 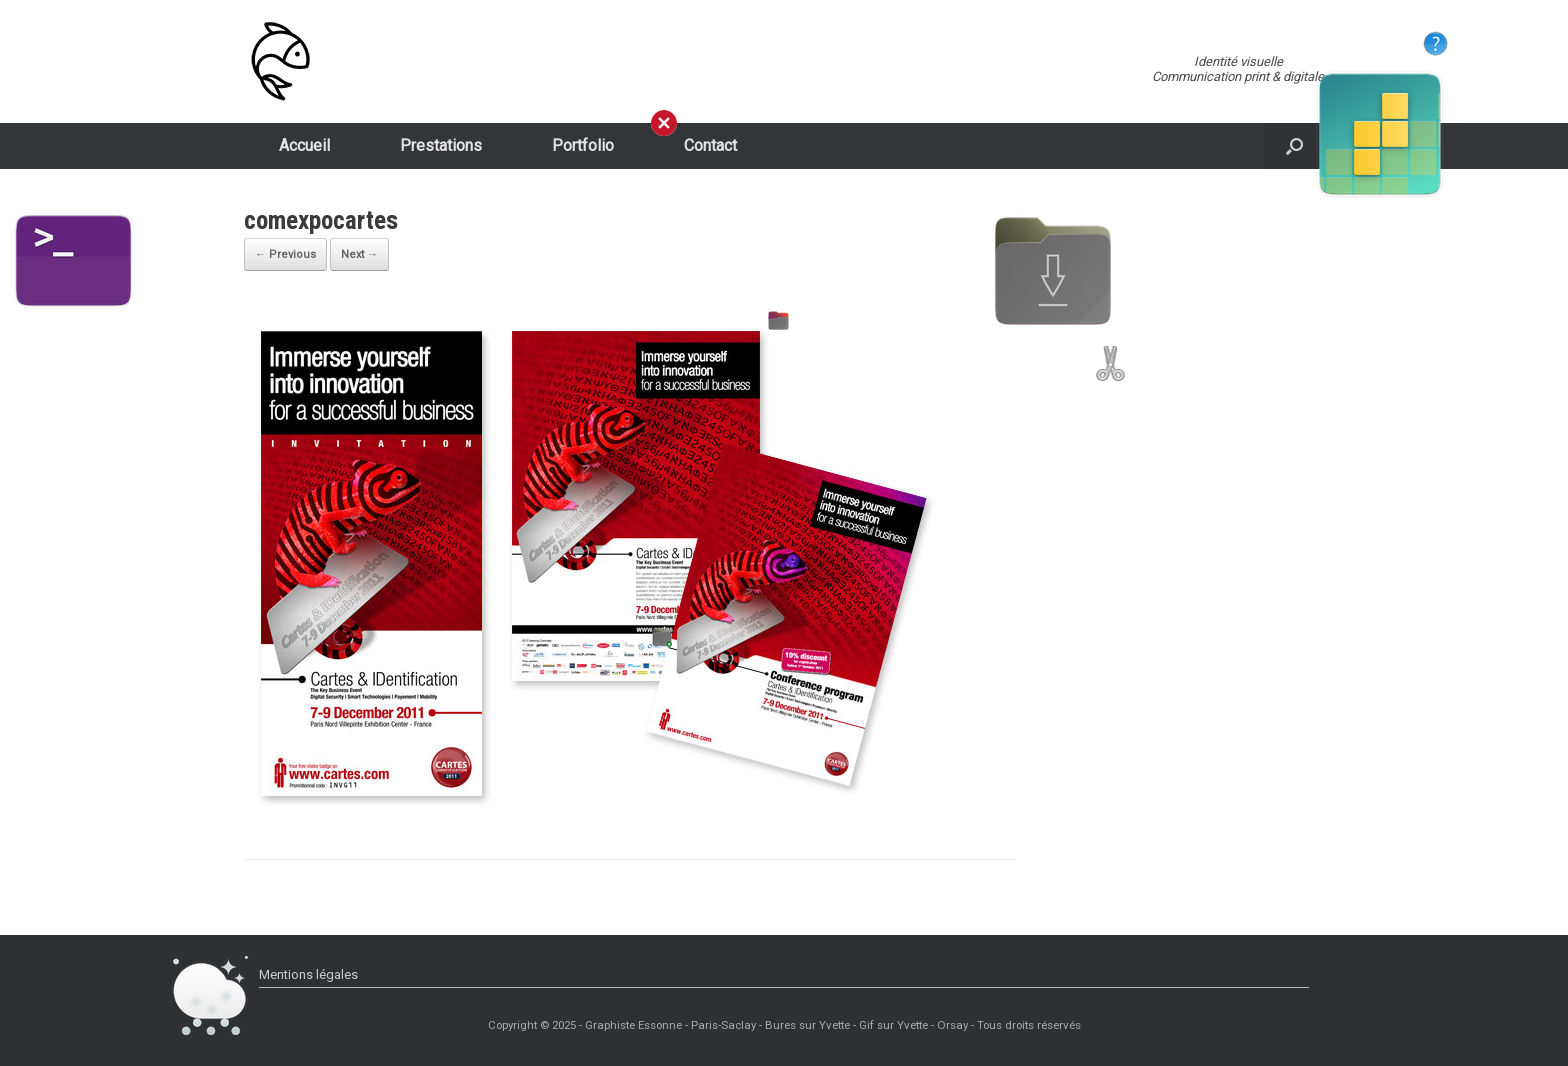 I want to click on close the current window, so click(x=664, y=123).